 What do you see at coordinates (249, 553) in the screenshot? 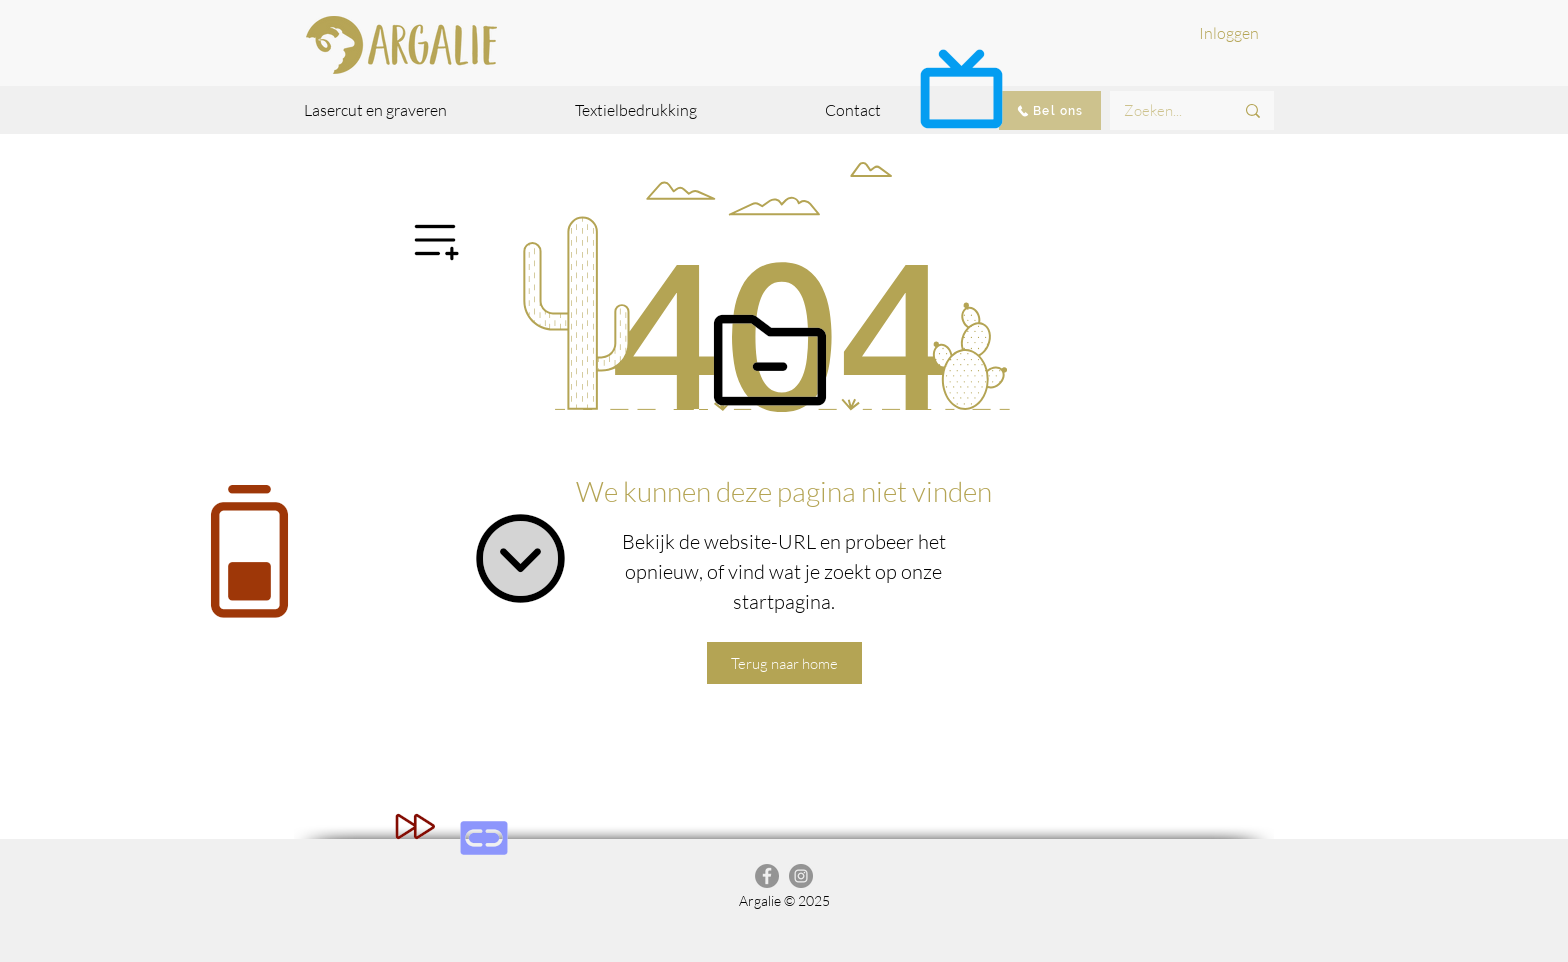
I see `indicates medium battery level` at bounding box center [249, 553].